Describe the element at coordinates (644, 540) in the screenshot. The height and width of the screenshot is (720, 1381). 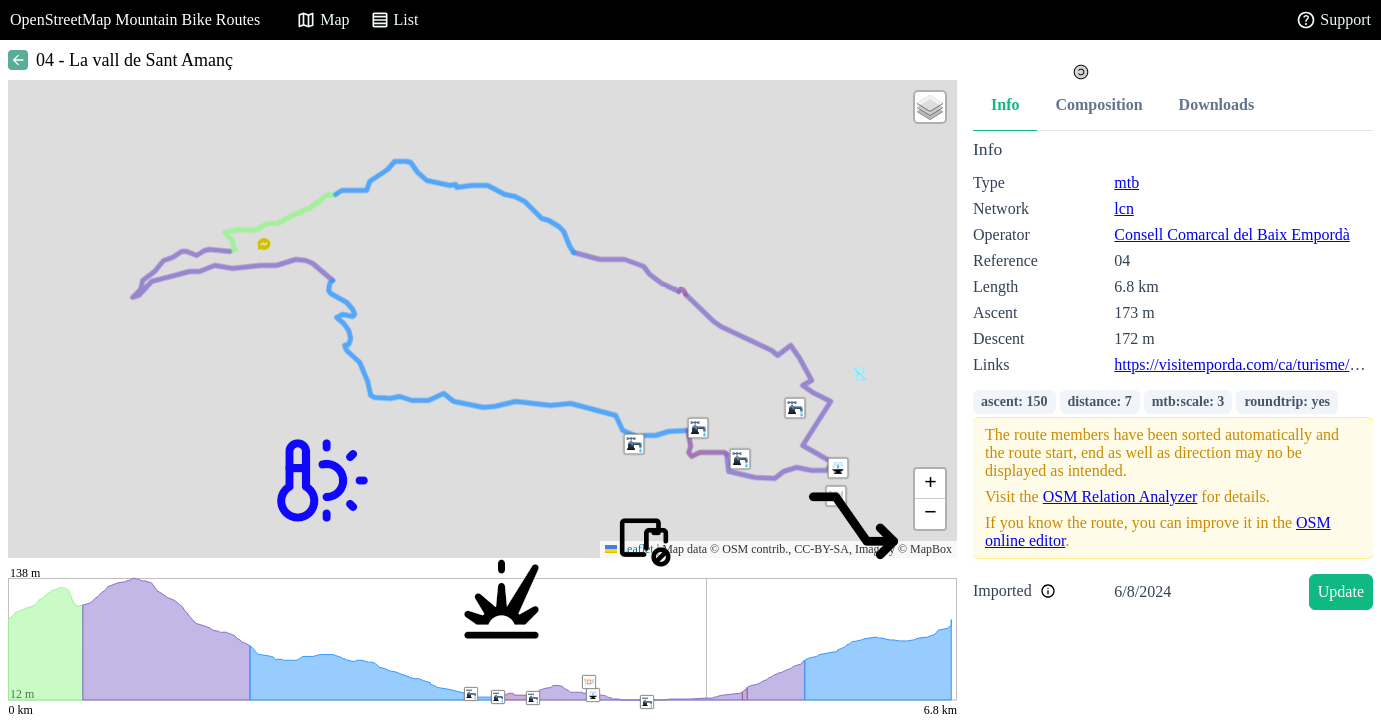
I see `disconnect or unpair a device` at that location.